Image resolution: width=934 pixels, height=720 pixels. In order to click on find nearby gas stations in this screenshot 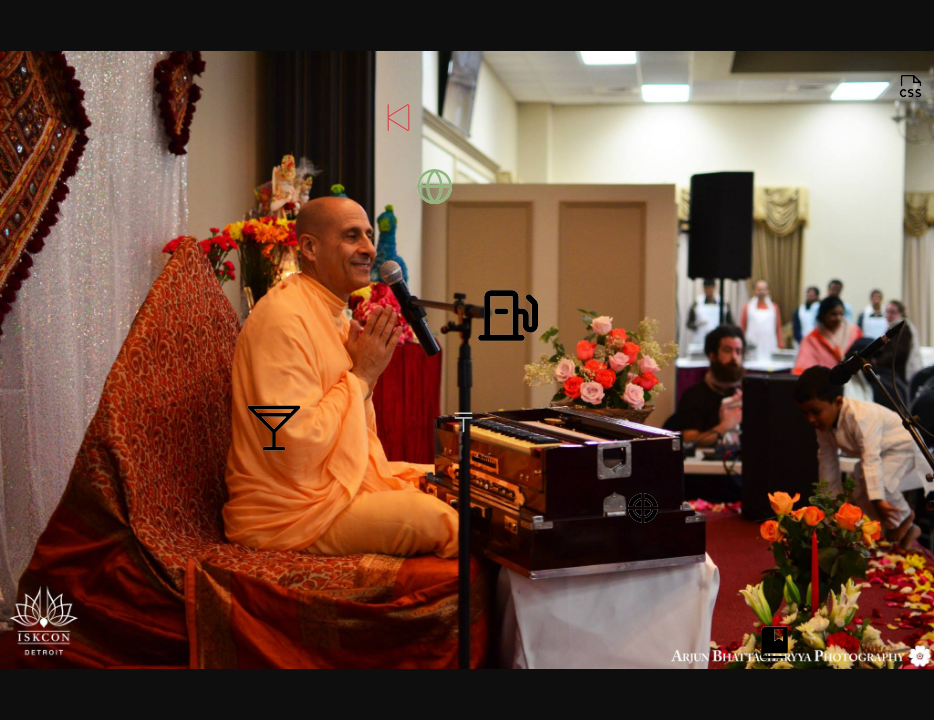, I will do `click(505, 315)`.